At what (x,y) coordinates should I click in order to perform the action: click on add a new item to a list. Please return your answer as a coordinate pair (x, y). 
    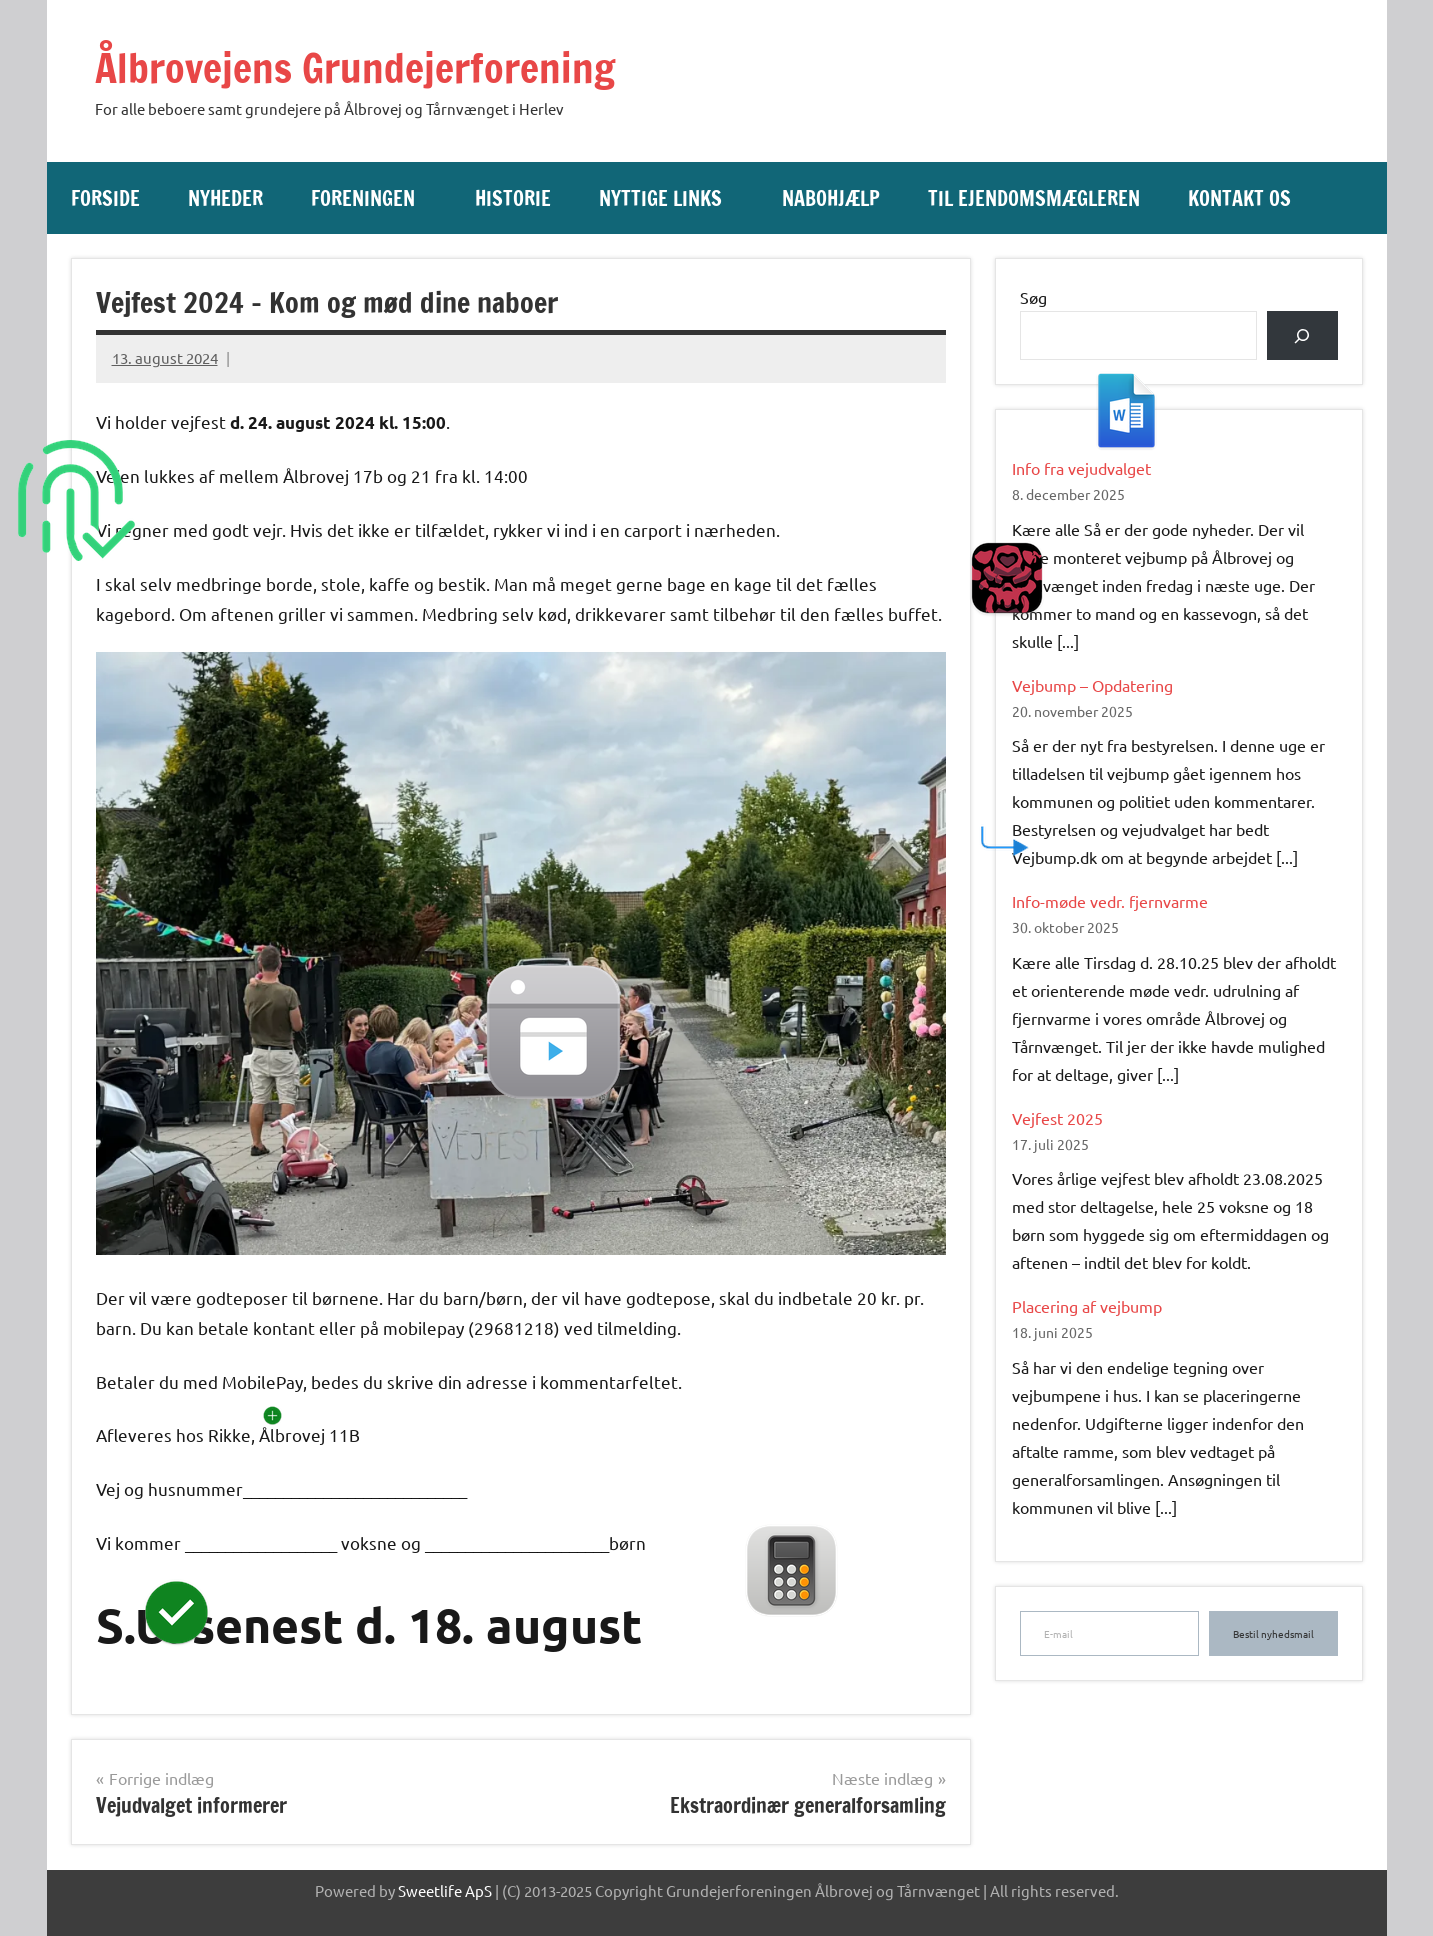
    Looking at the image, I should click on (272, 1415).